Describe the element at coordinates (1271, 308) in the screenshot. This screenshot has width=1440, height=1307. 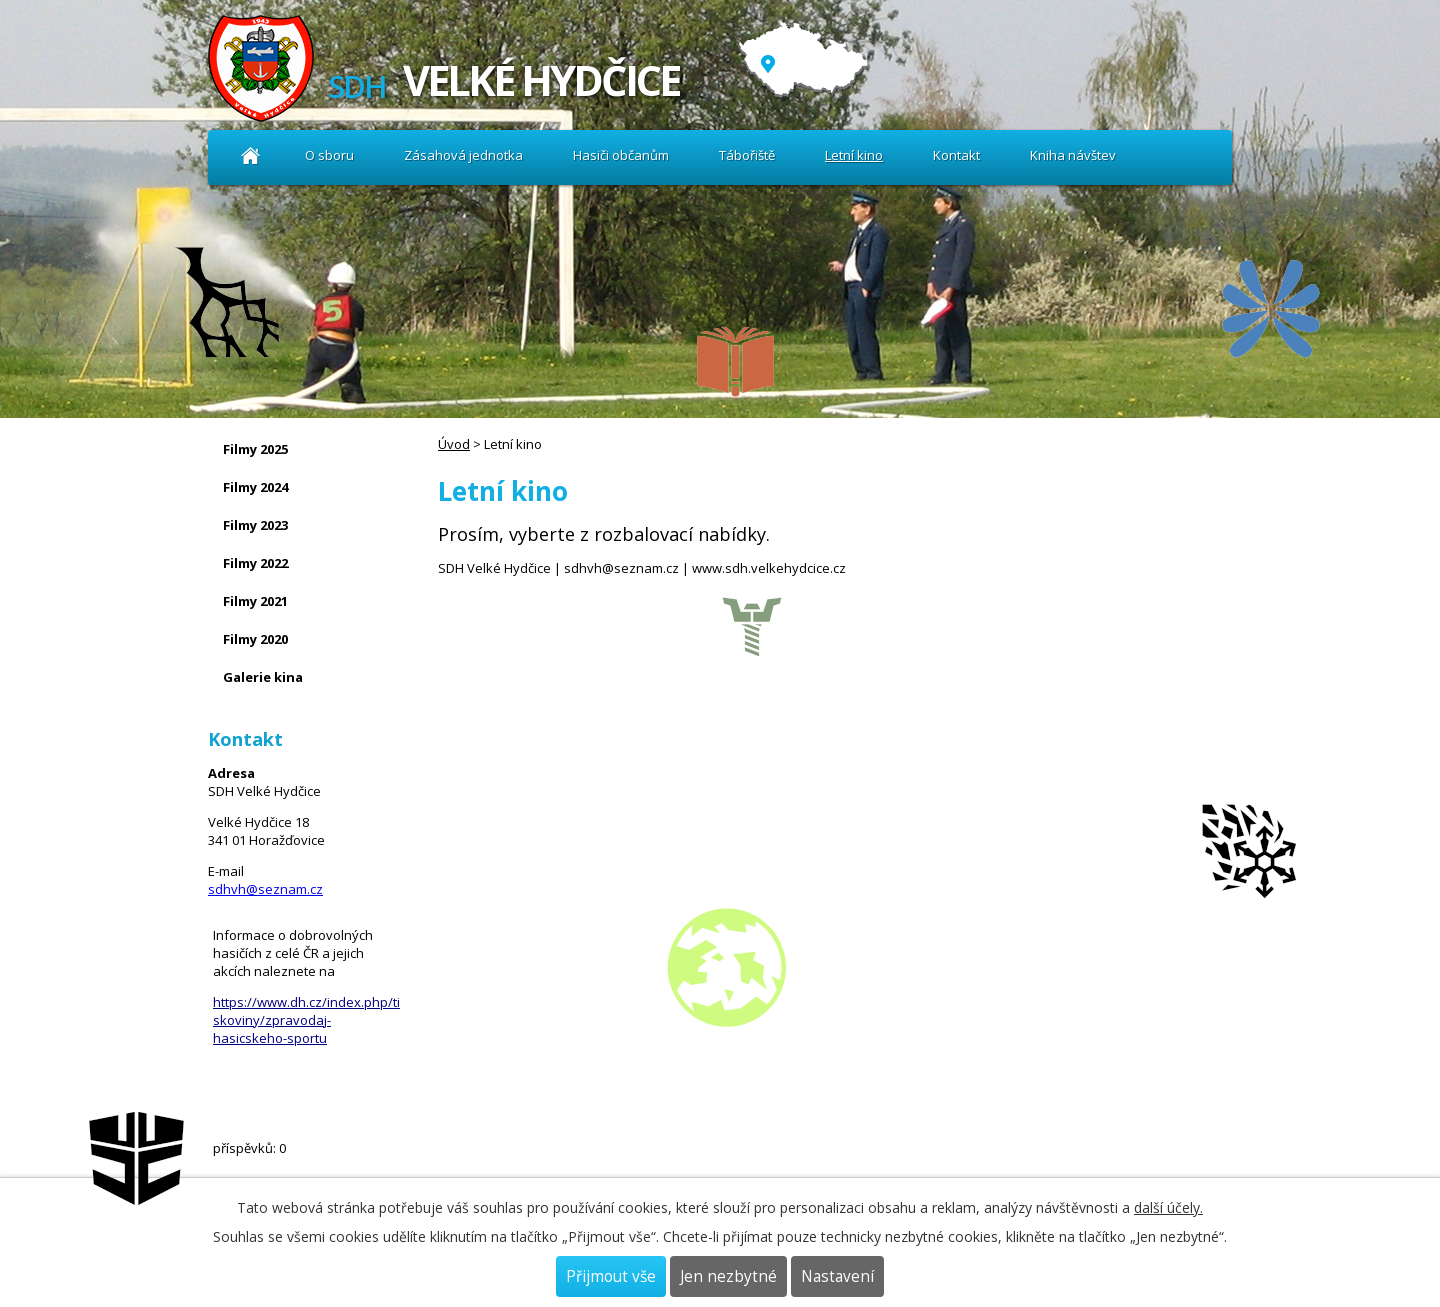
I see `equip fairy wings accessory` at that location.